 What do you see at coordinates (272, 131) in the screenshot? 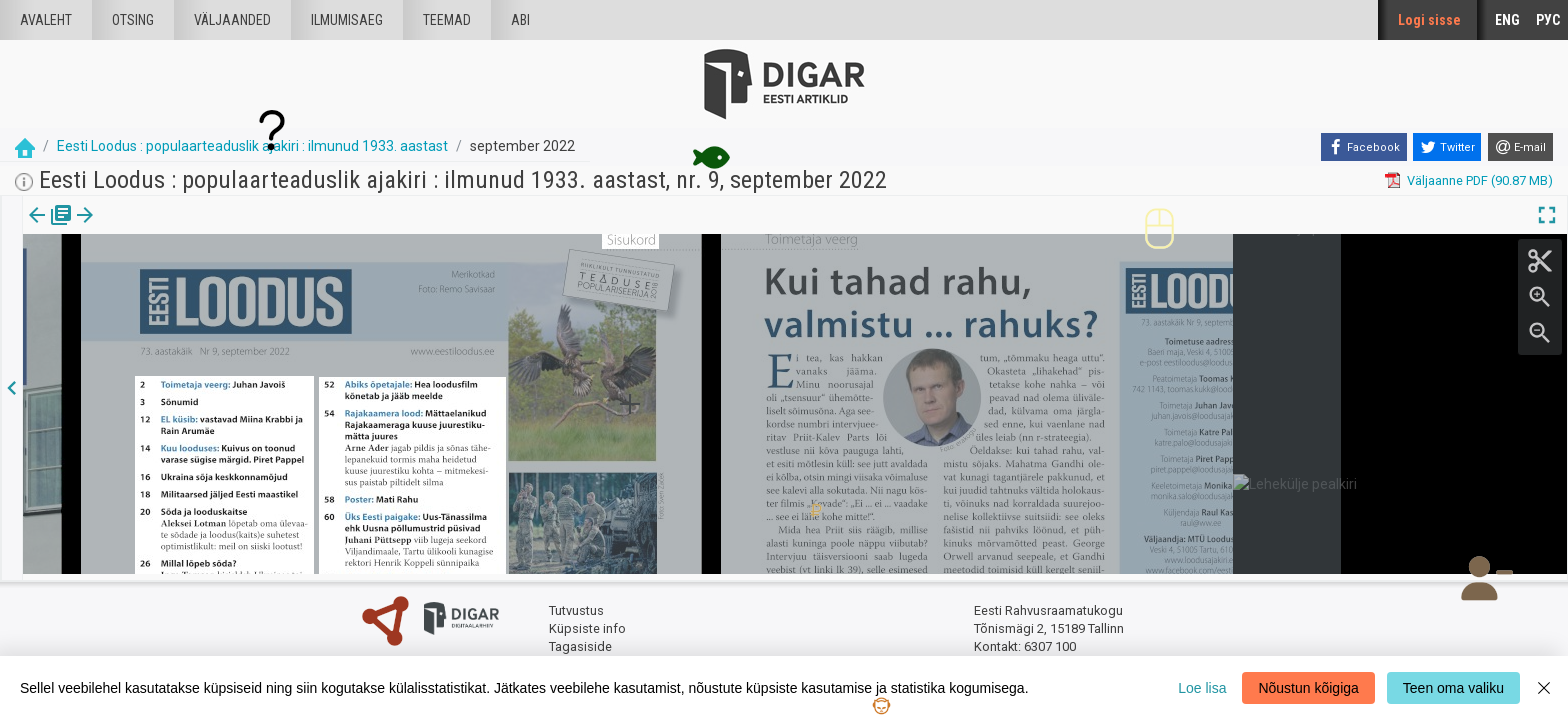
I see `access help or support options` at bounding box center [272, 131].